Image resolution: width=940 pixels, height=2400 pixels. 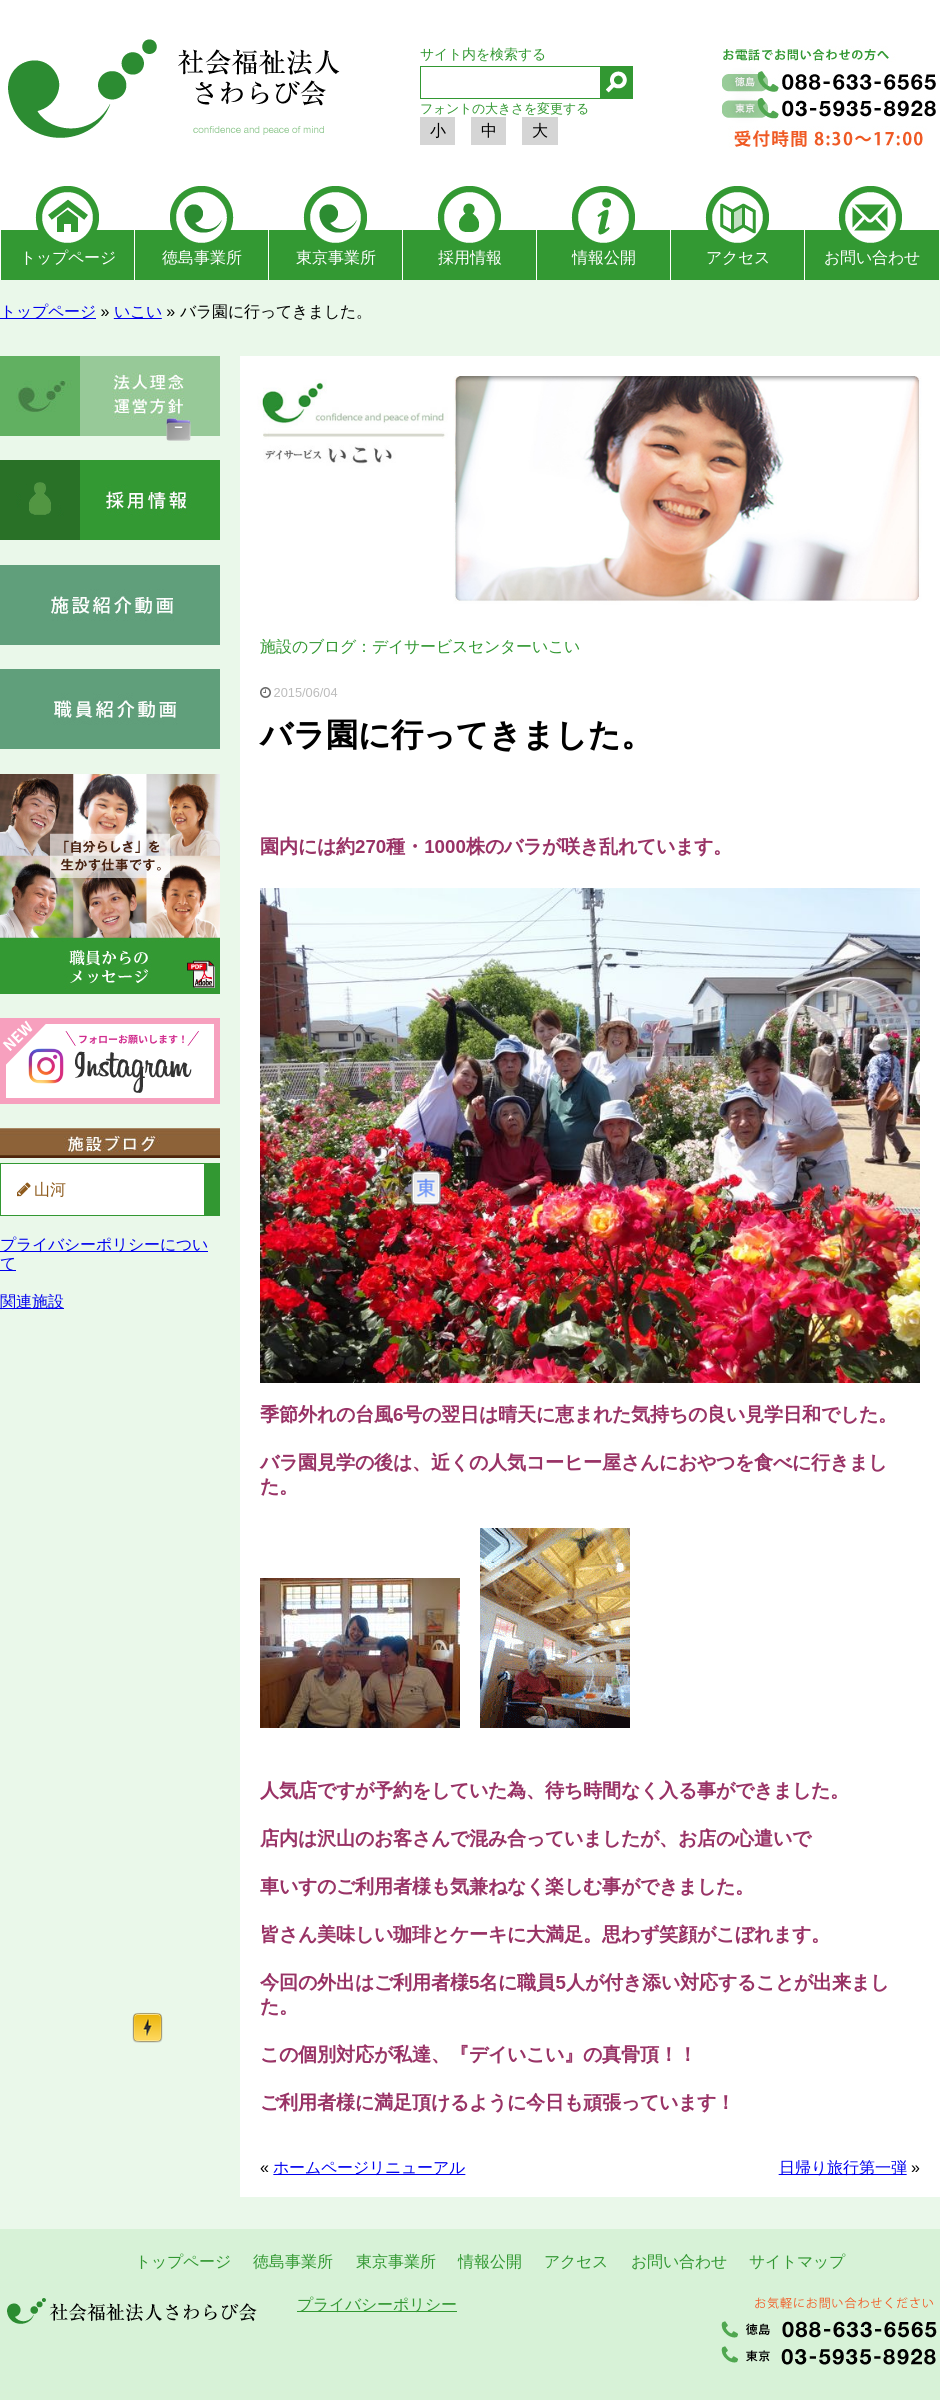 What do you see at coordinates (178, 429) in the screenshot?
I see `open the file manager application` at bounding box center [178, 429].